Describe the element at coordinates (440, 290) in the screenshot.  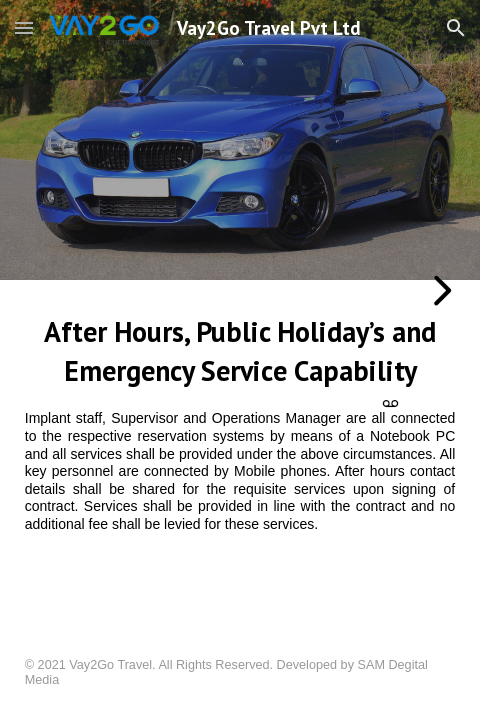
I see `navigate to the next item or screen` at that location.